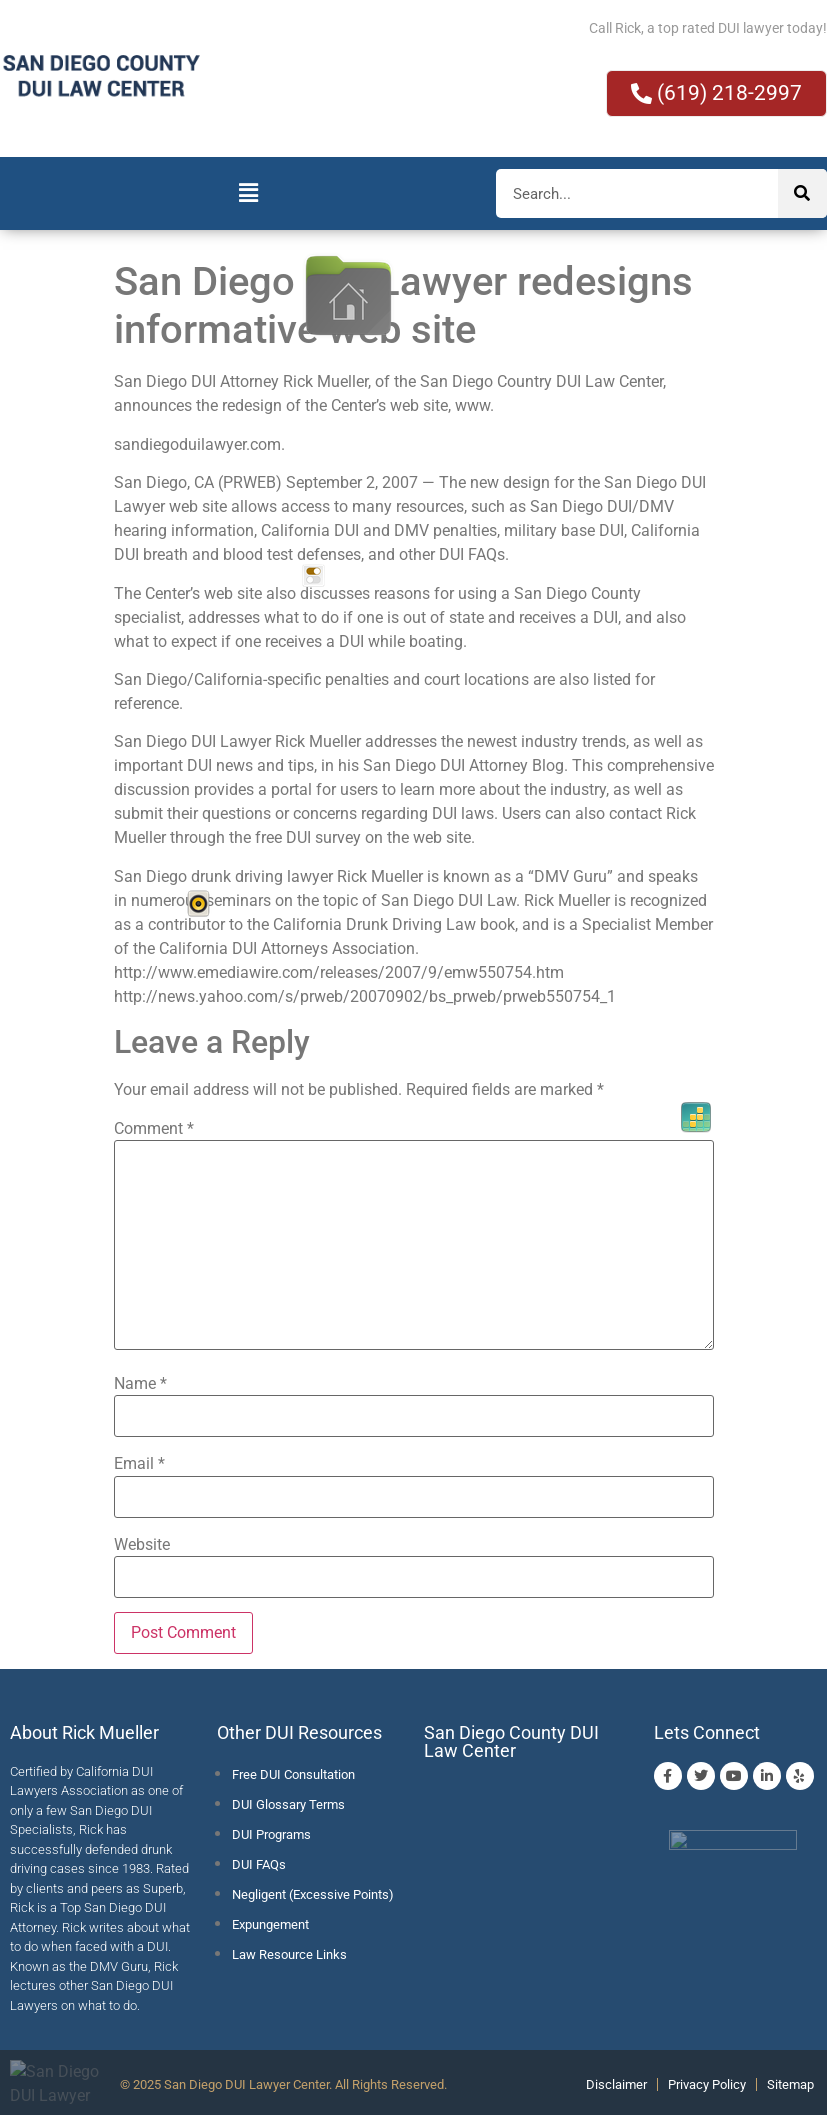 This screenshot has width=827, height=2115. Describe the element at coordinates (348, 295) in the screenshot. I see `access your home folder` at that location.